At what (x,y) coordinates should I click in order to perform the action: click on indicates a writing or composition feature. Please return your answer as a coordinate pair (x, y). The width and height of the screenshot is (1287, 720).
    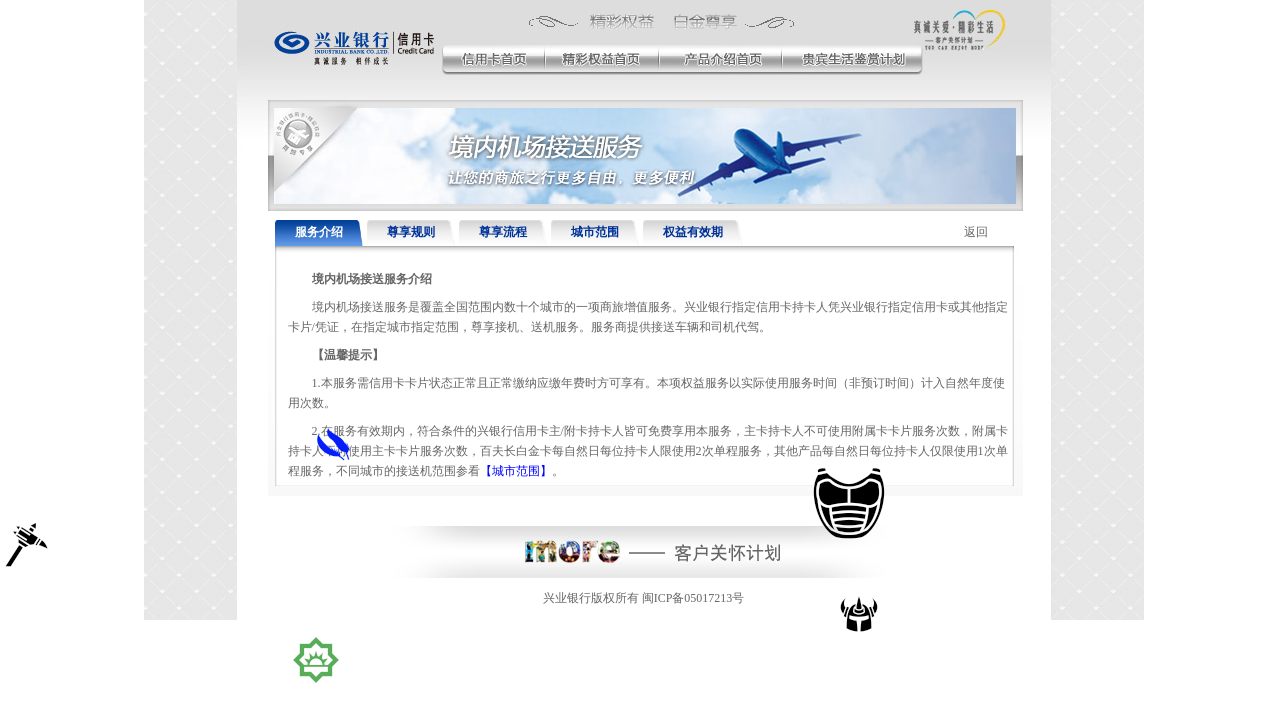
    Looking at the image, I should click on (333, 444).